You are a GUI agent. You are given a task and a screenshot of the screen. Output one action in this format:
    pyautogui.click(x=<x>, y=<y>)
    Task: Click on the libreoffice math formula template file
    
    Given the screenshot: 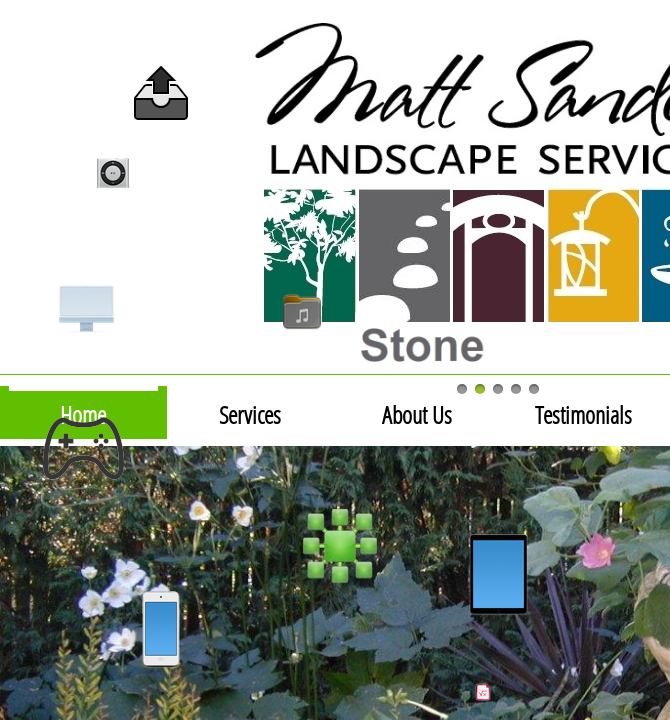 What is the action you would take?
    pyautogui.click(x=483, y=692)
    